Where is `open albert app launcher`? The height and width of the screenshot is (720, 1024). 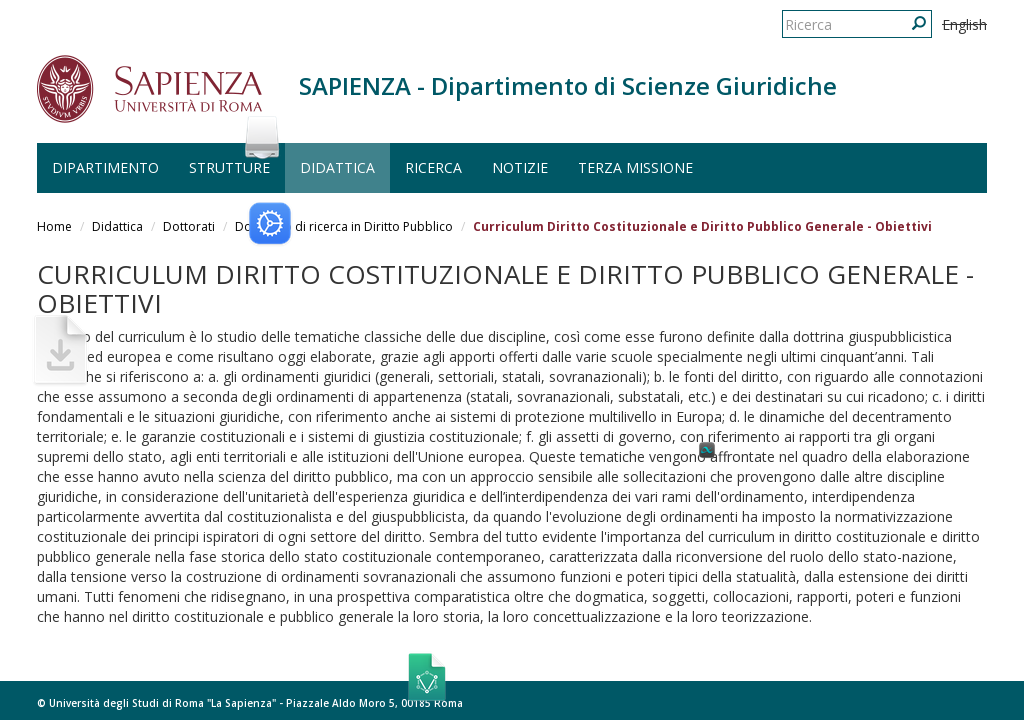 open albert app launcher is located at coordinates (707, 450).